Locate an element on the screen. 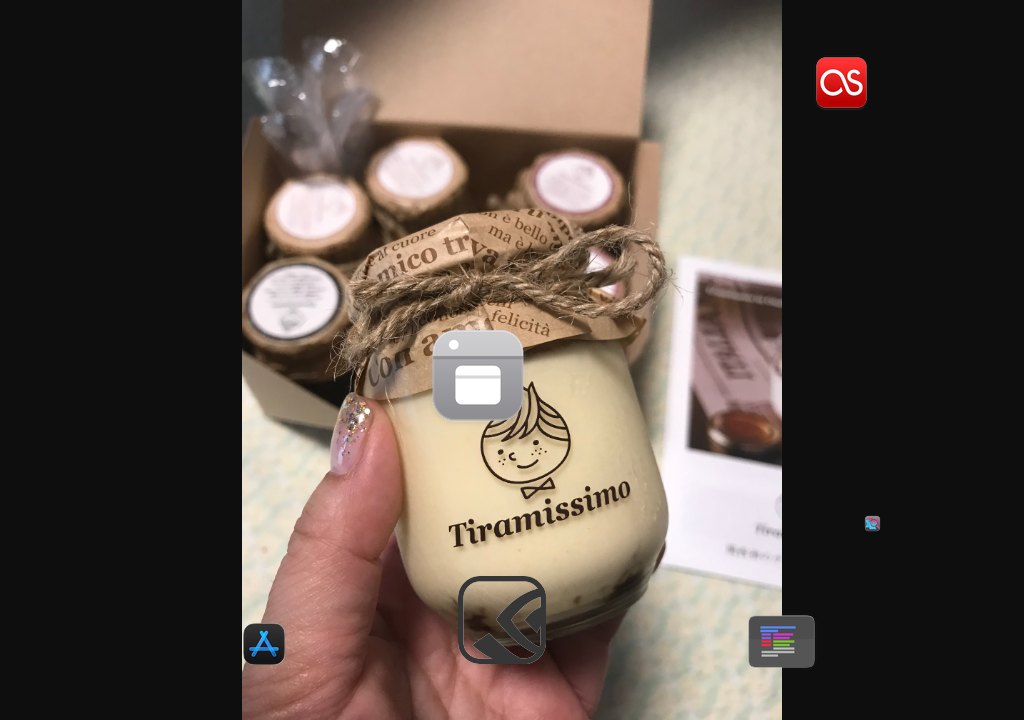 This screenshot has height=720, width=1024. open aurea color palette or design tool app is located at coordinates (872, 523).